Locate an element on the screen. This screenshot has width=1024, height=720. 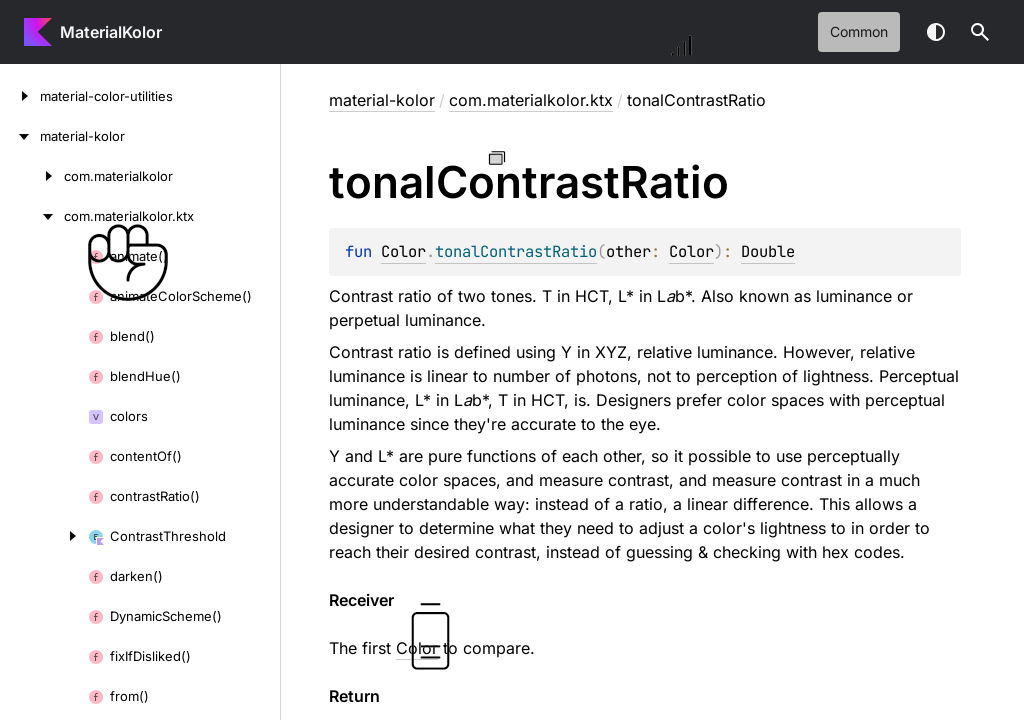
indicates strong cellular network connection is located at coordinates (685, 44).